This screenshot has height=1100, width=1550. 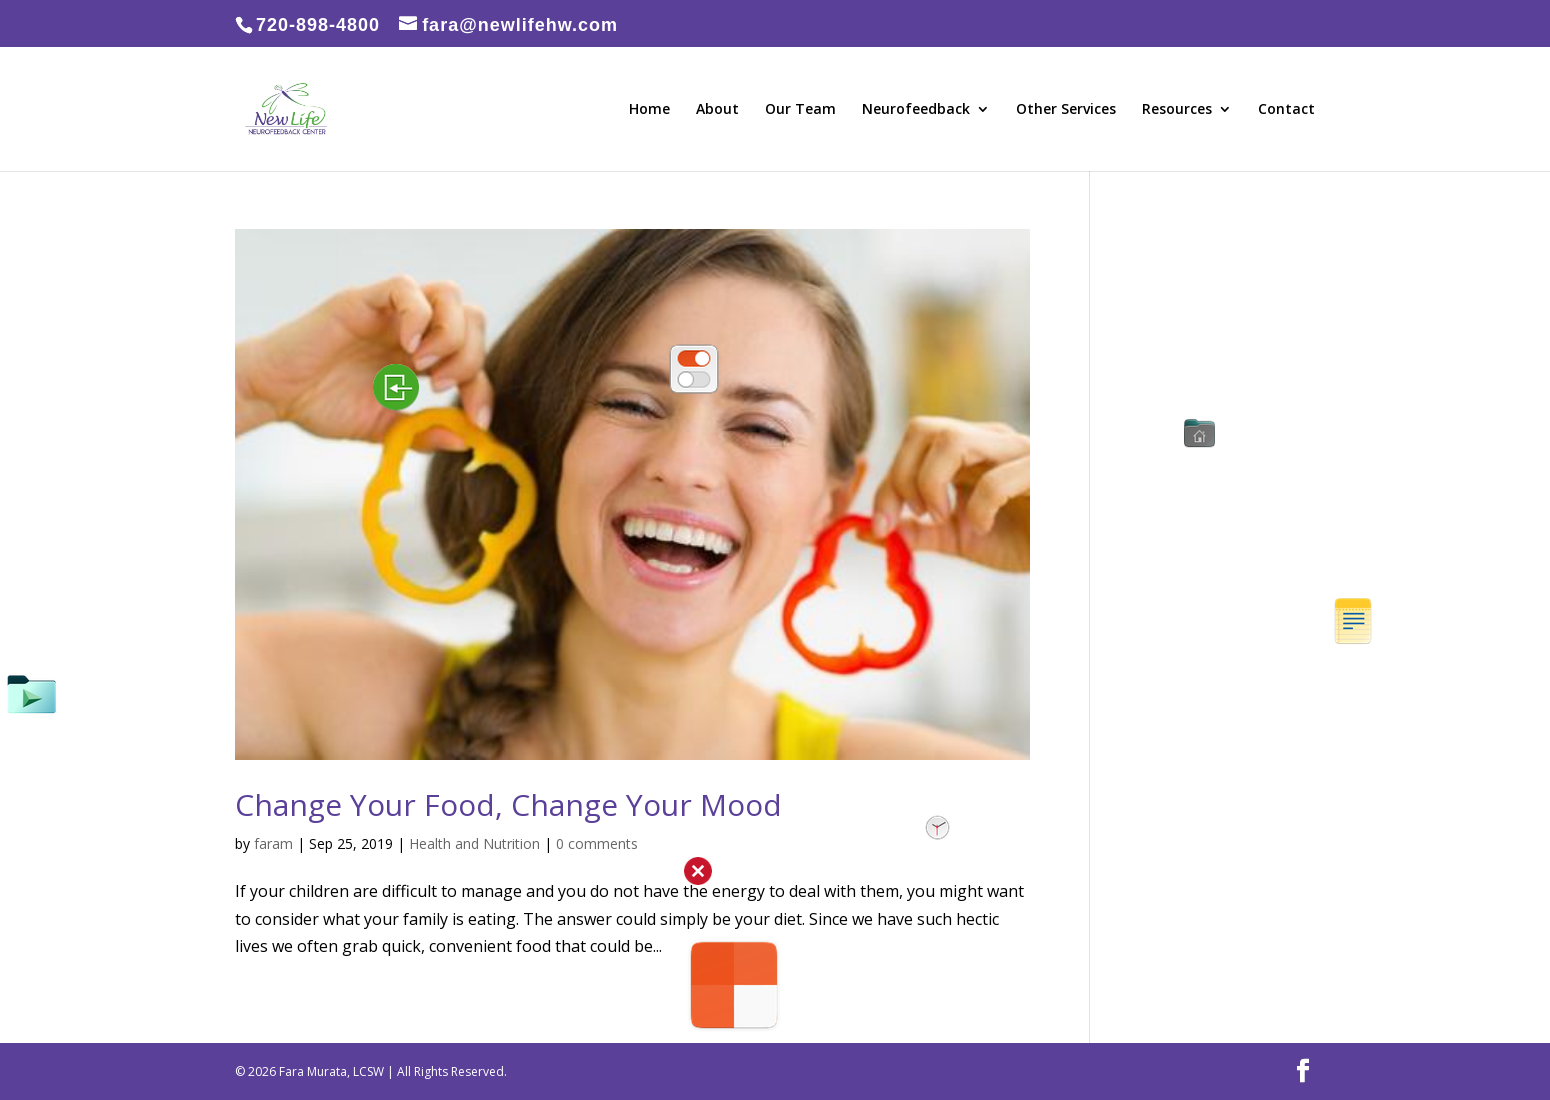 What do you see at coordinates (396, 387) in the screenshot?
I see `log out of your account` at bounding box center [396, 387].